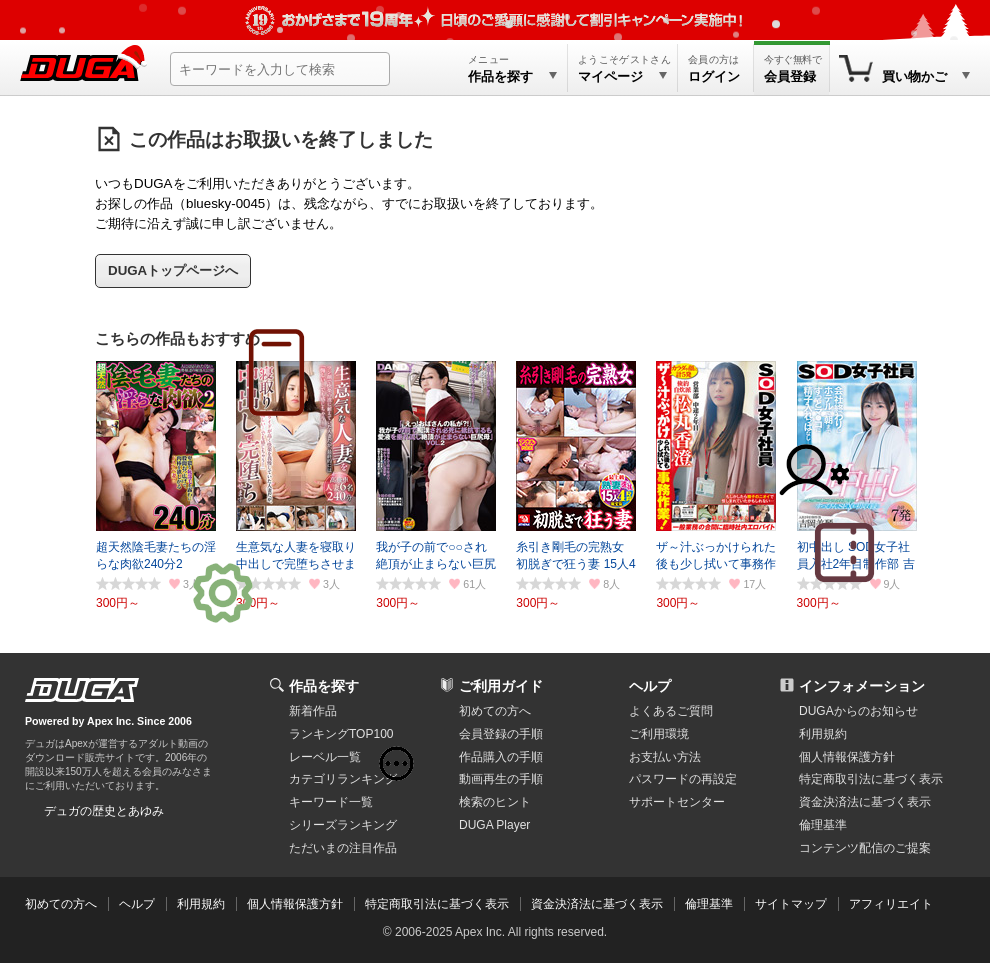 The height and width of the screenshot is (963, 990). What do you see at coordinates (812, 472) in the screenshot?
I see `access user settings or preferences` at bounding box center [812, 472].